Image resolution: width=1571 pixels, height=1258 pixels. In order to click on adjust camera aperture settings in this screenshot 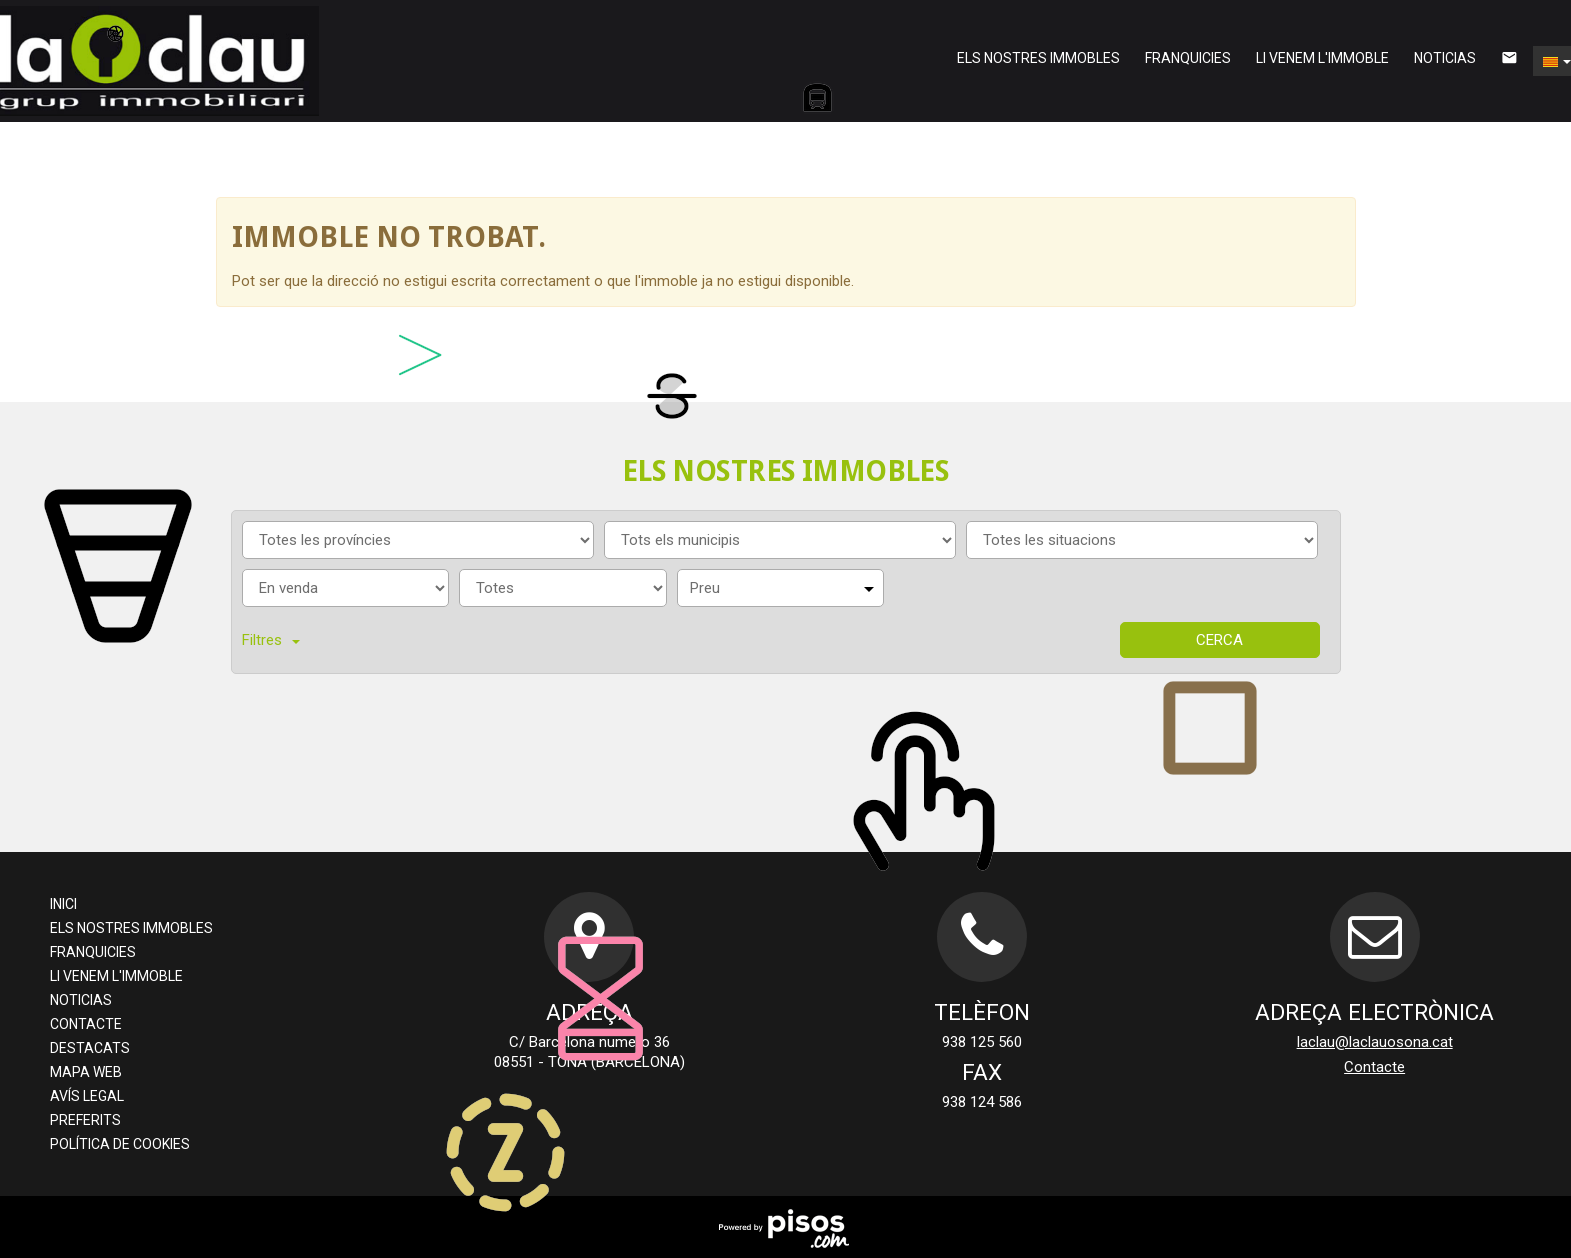, I will do `click(115, 33)`.